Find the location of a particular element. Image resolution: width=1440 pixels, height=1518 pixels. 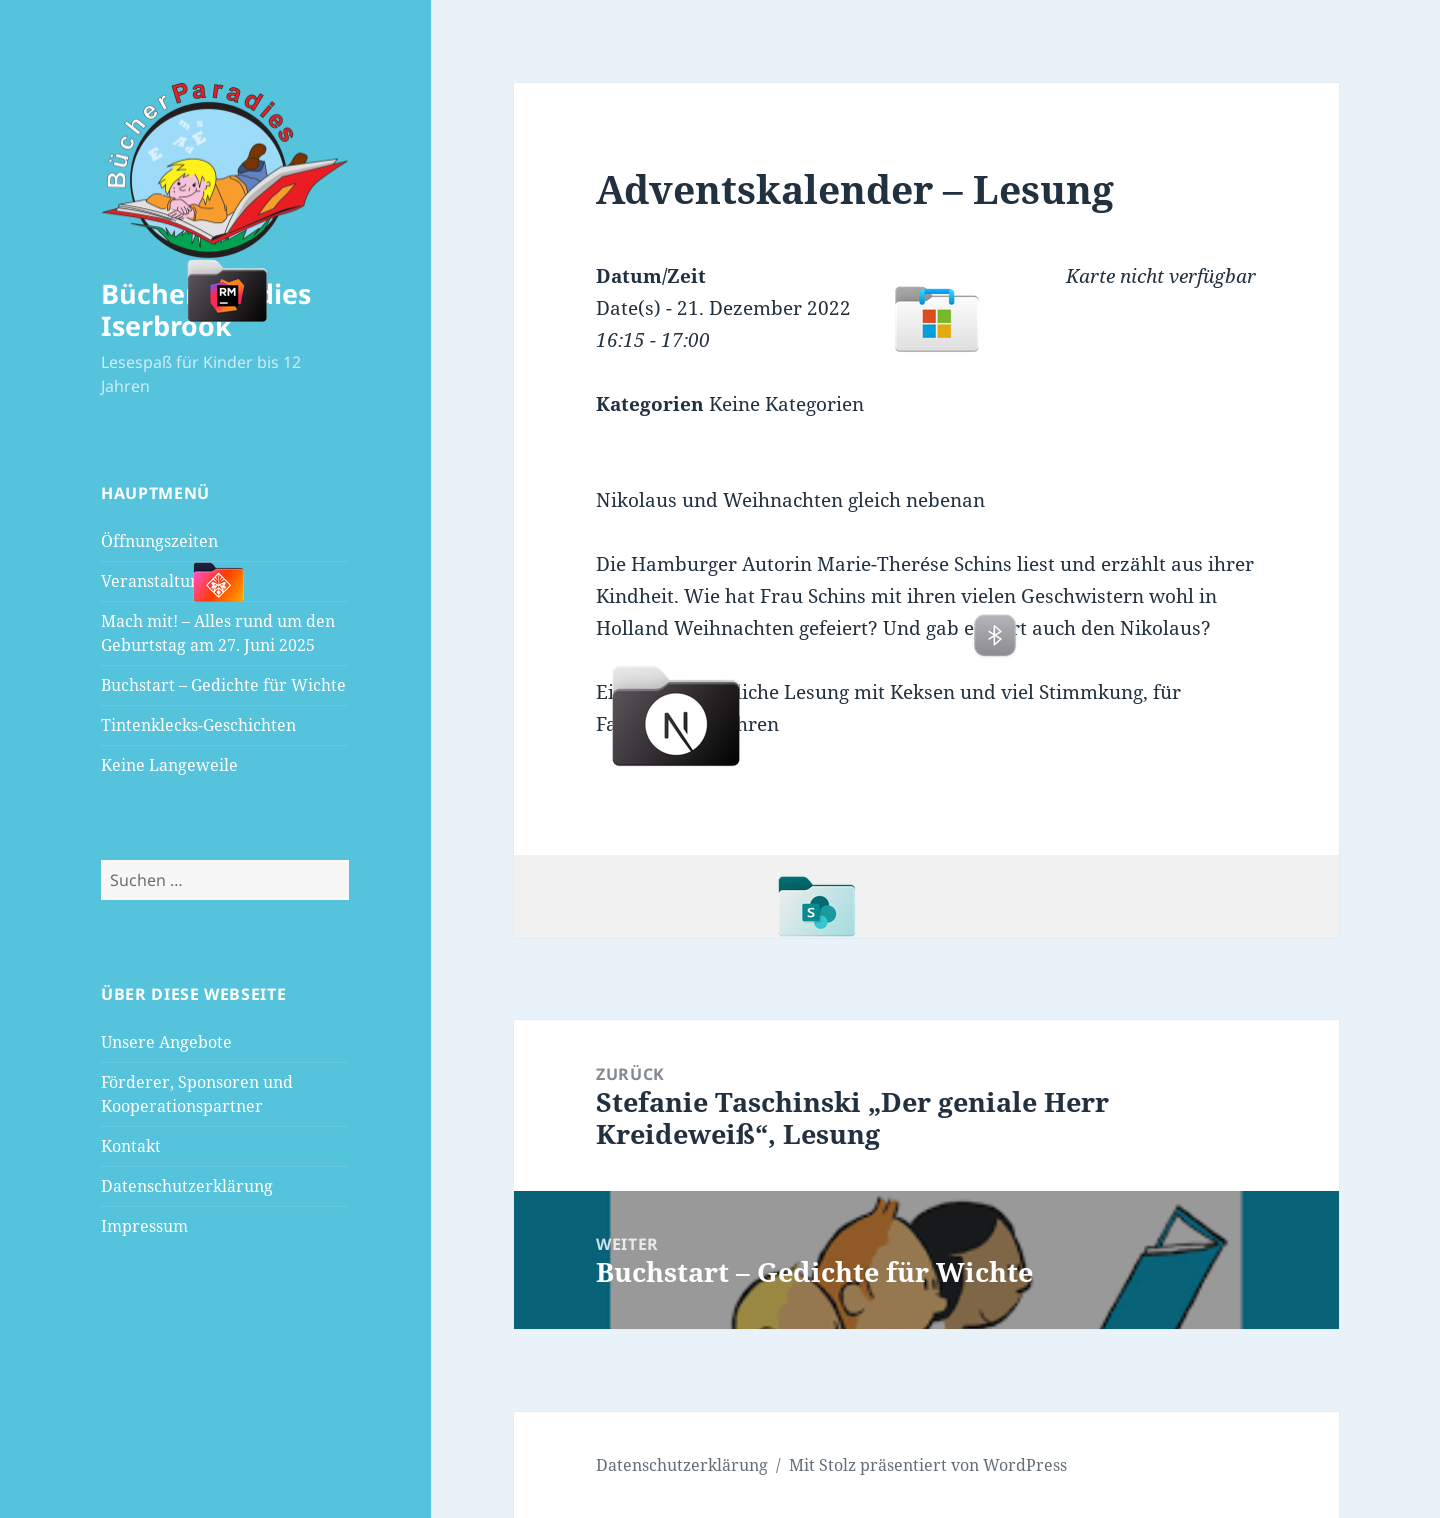

open rubymine project folder is located at coordinates (227, 293).